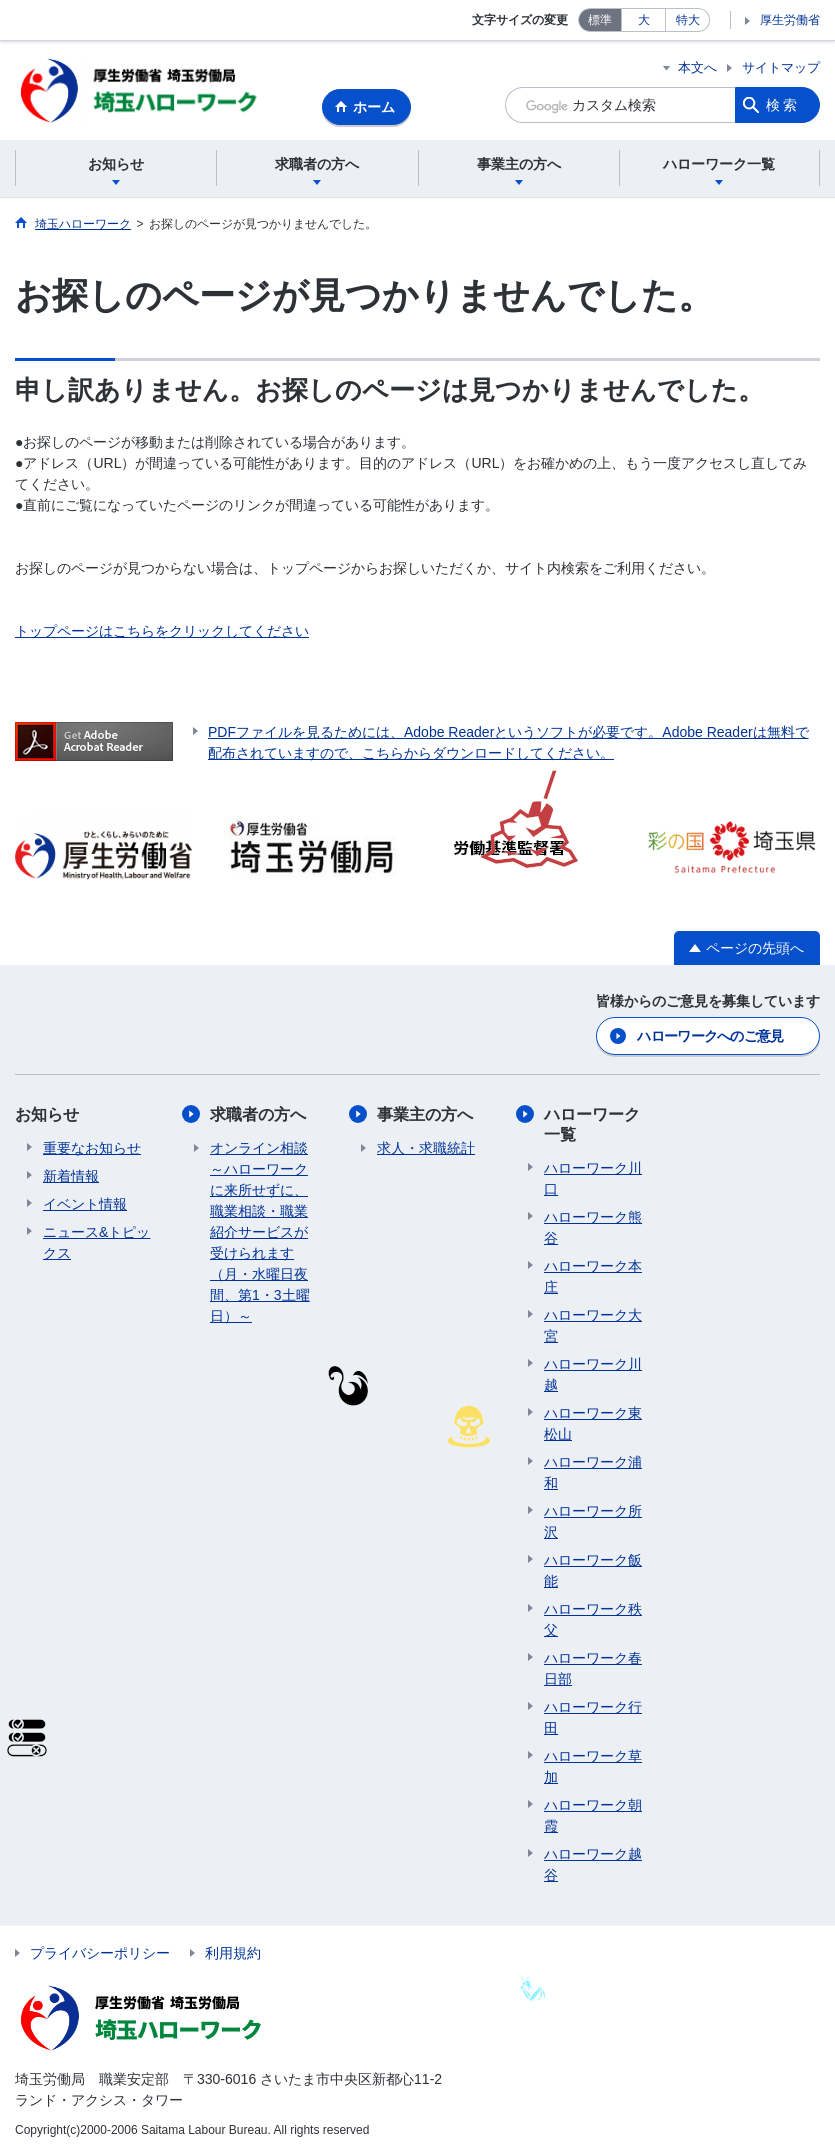 This screenshot has width=835, height=2156. I want to click on coal resource in a crafting or mining game, so click(530, 819).